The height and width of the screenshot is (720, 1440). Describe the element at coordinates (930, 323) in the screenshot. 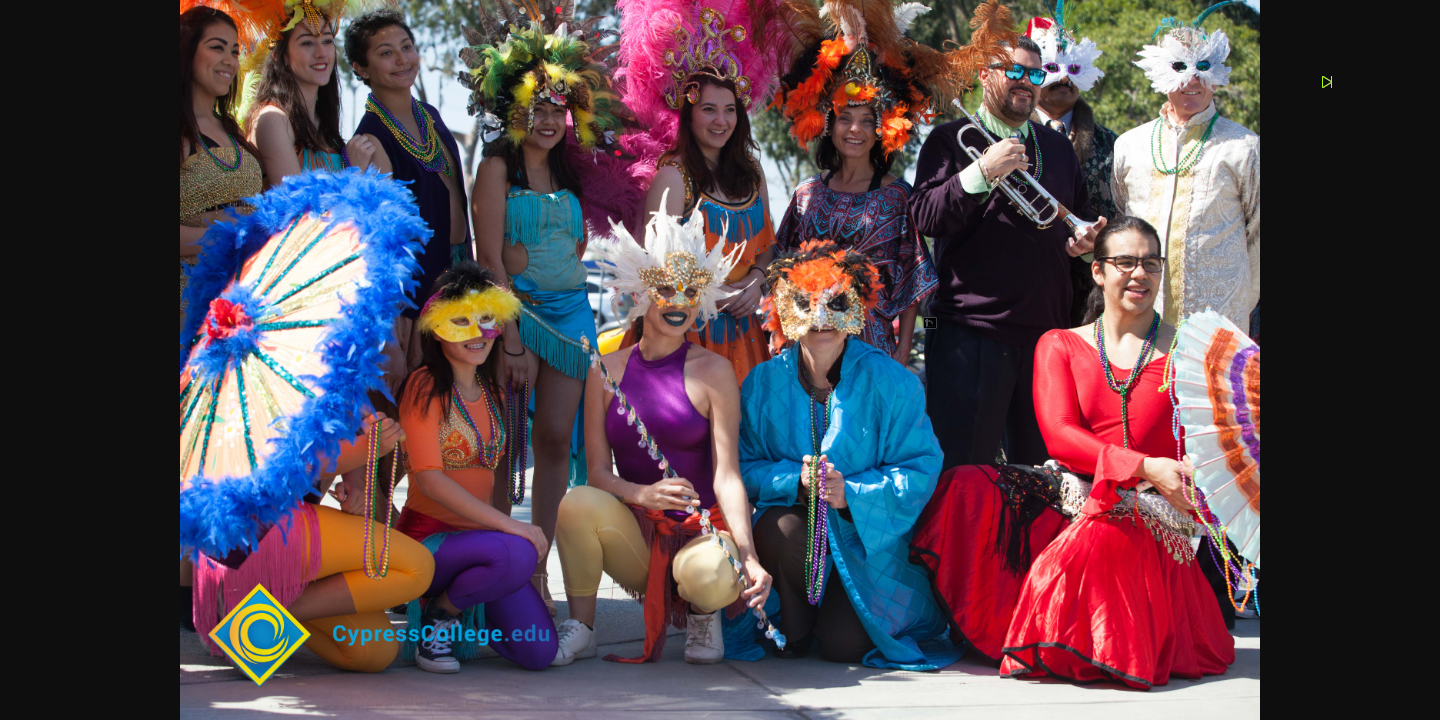

I see `measure or adjust an angle` at that location.